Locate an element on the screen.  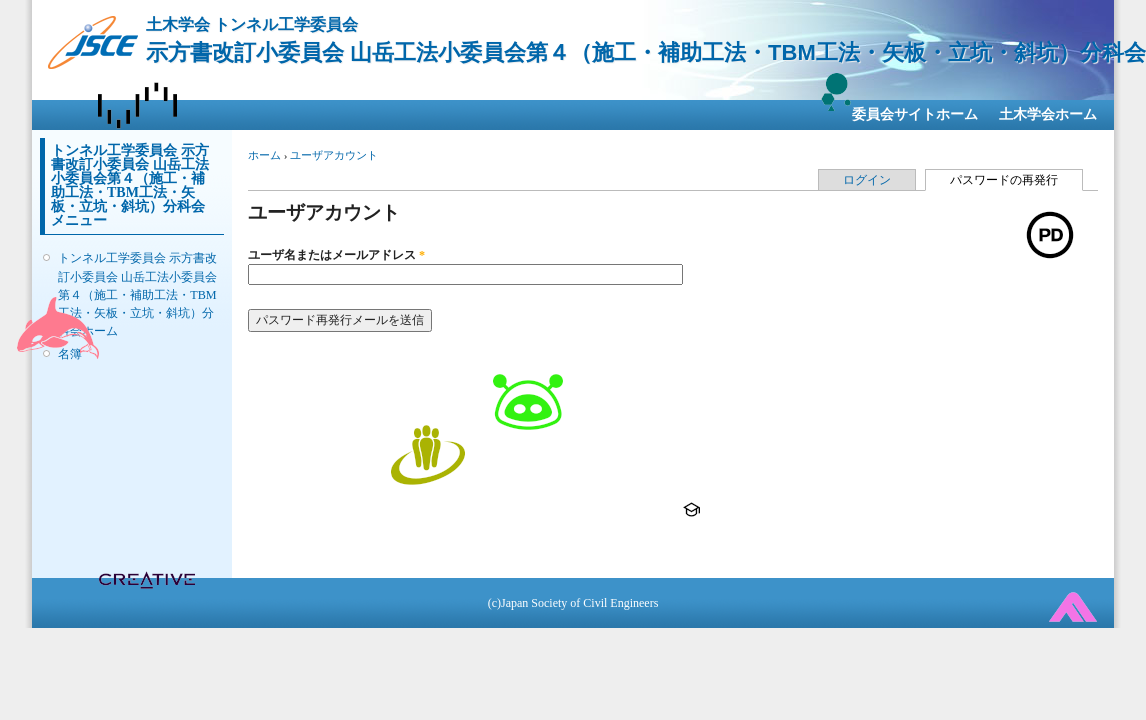
apache hbase database platform logo is located at coordinates (58, 328).